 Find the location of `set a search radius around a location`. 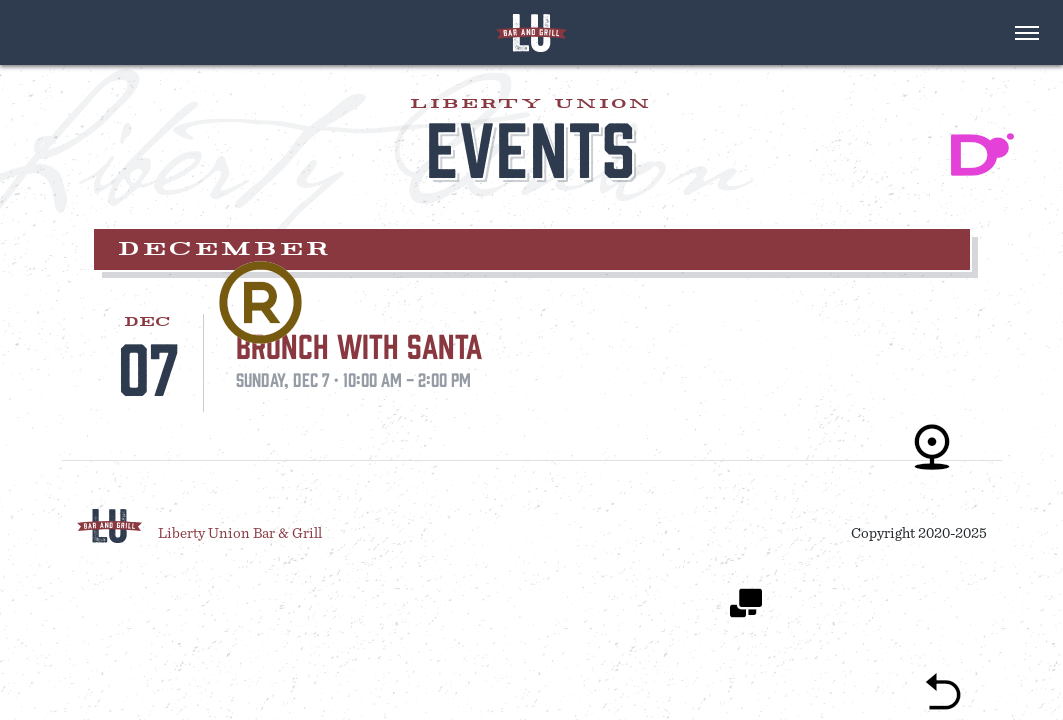

set a search radius around a location is located at coordinates (932, 446).